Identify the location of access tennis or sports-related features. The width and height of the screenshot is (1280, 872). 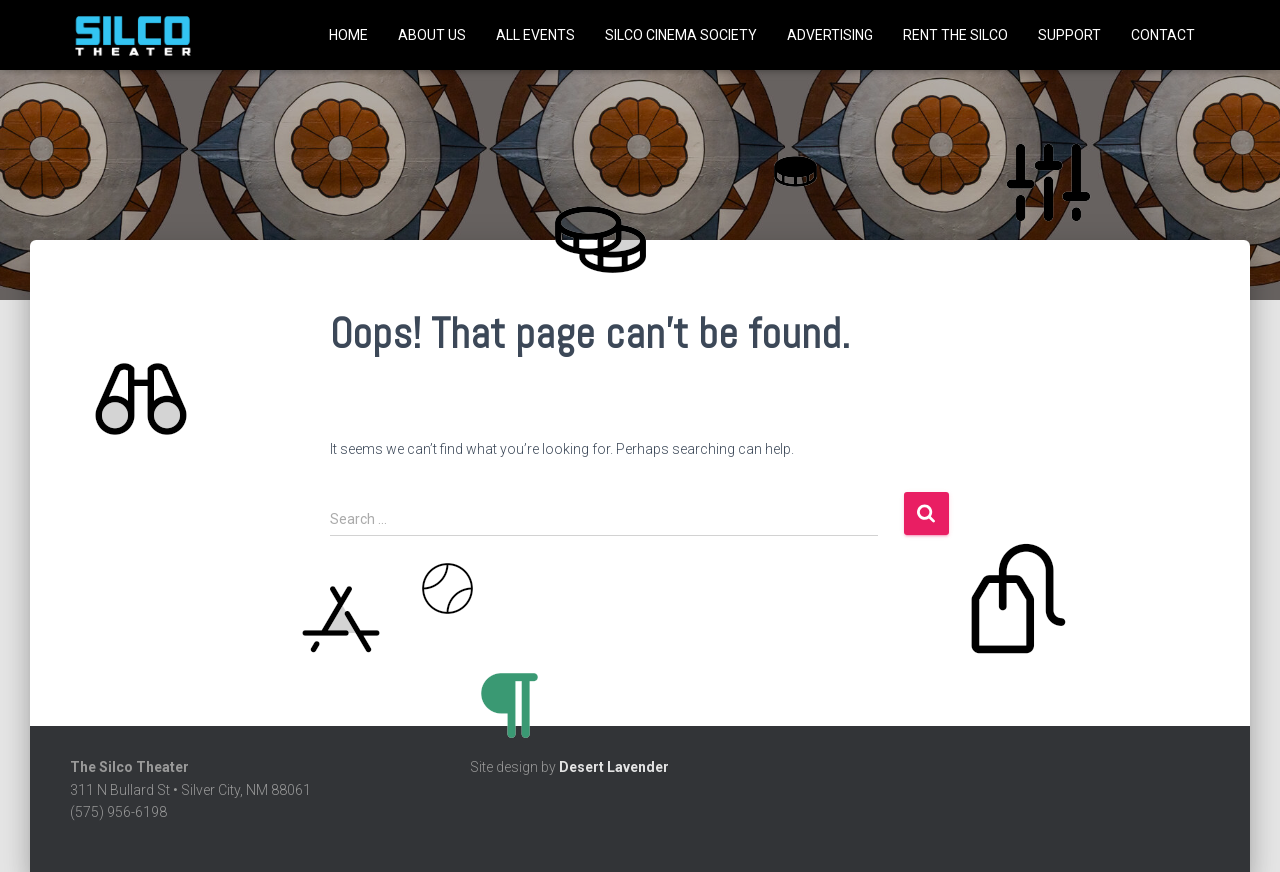
(447, 588).